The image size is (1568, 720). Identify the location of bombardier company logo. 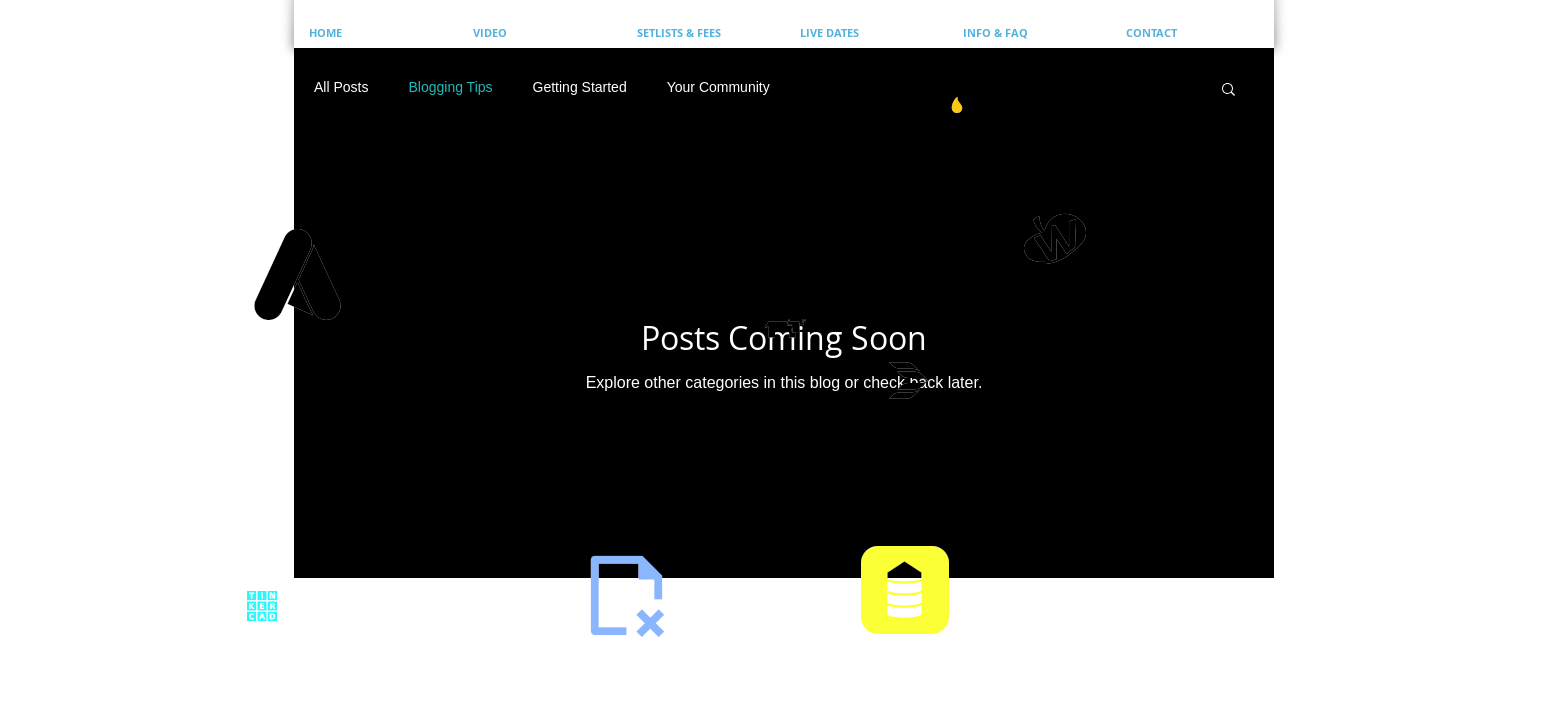
(908, 380).